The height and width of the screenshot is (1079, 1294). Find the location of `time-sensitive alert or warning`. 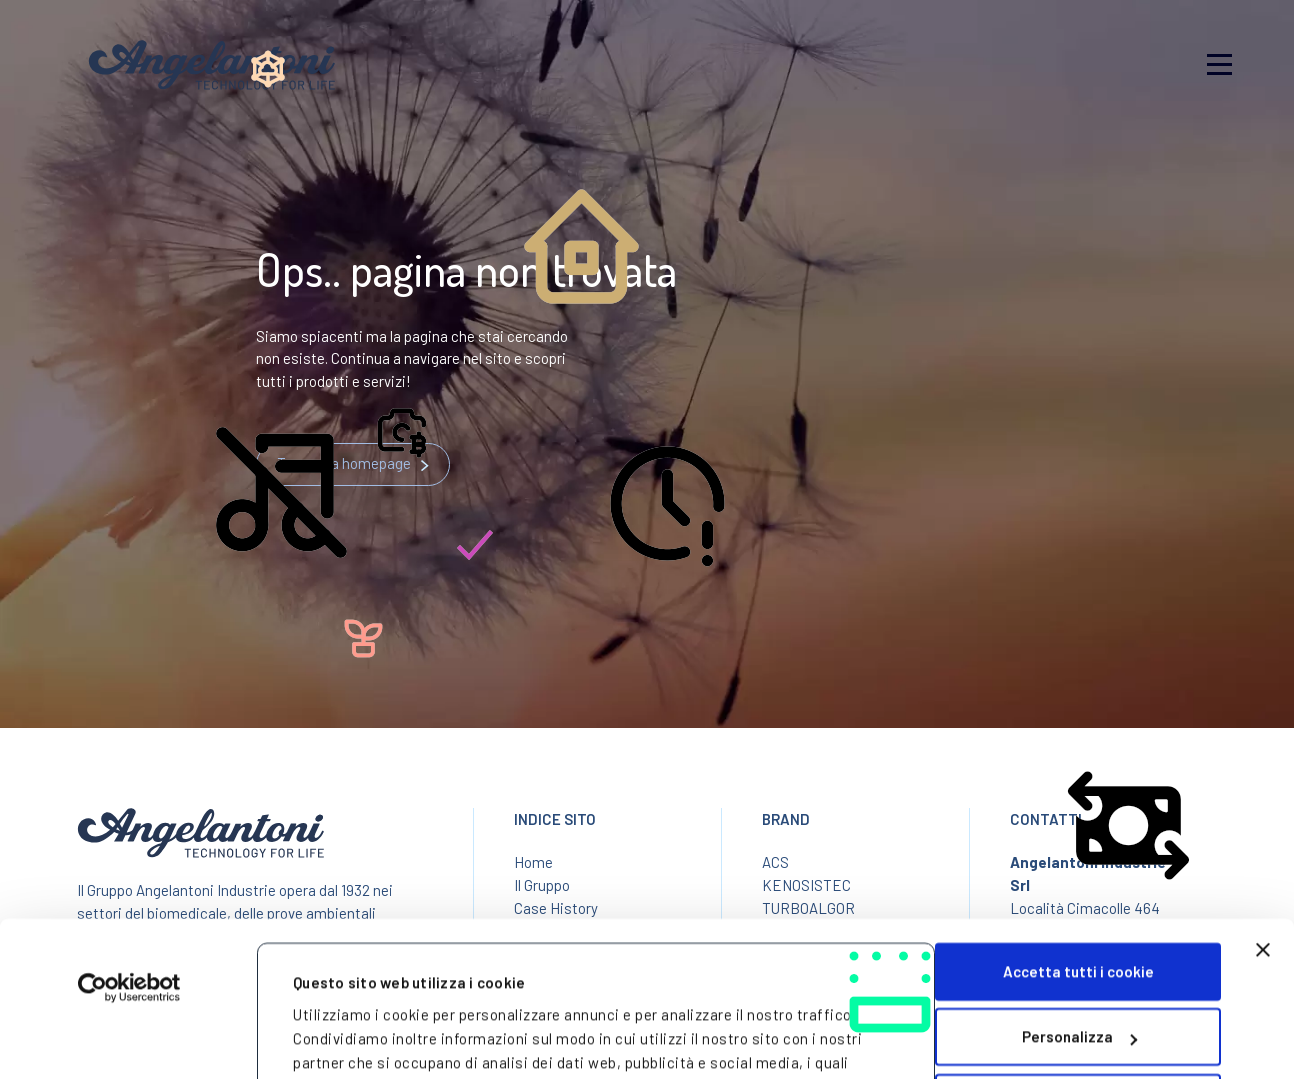

time-sensitive alert or warning is located at coordinates (667, 503).